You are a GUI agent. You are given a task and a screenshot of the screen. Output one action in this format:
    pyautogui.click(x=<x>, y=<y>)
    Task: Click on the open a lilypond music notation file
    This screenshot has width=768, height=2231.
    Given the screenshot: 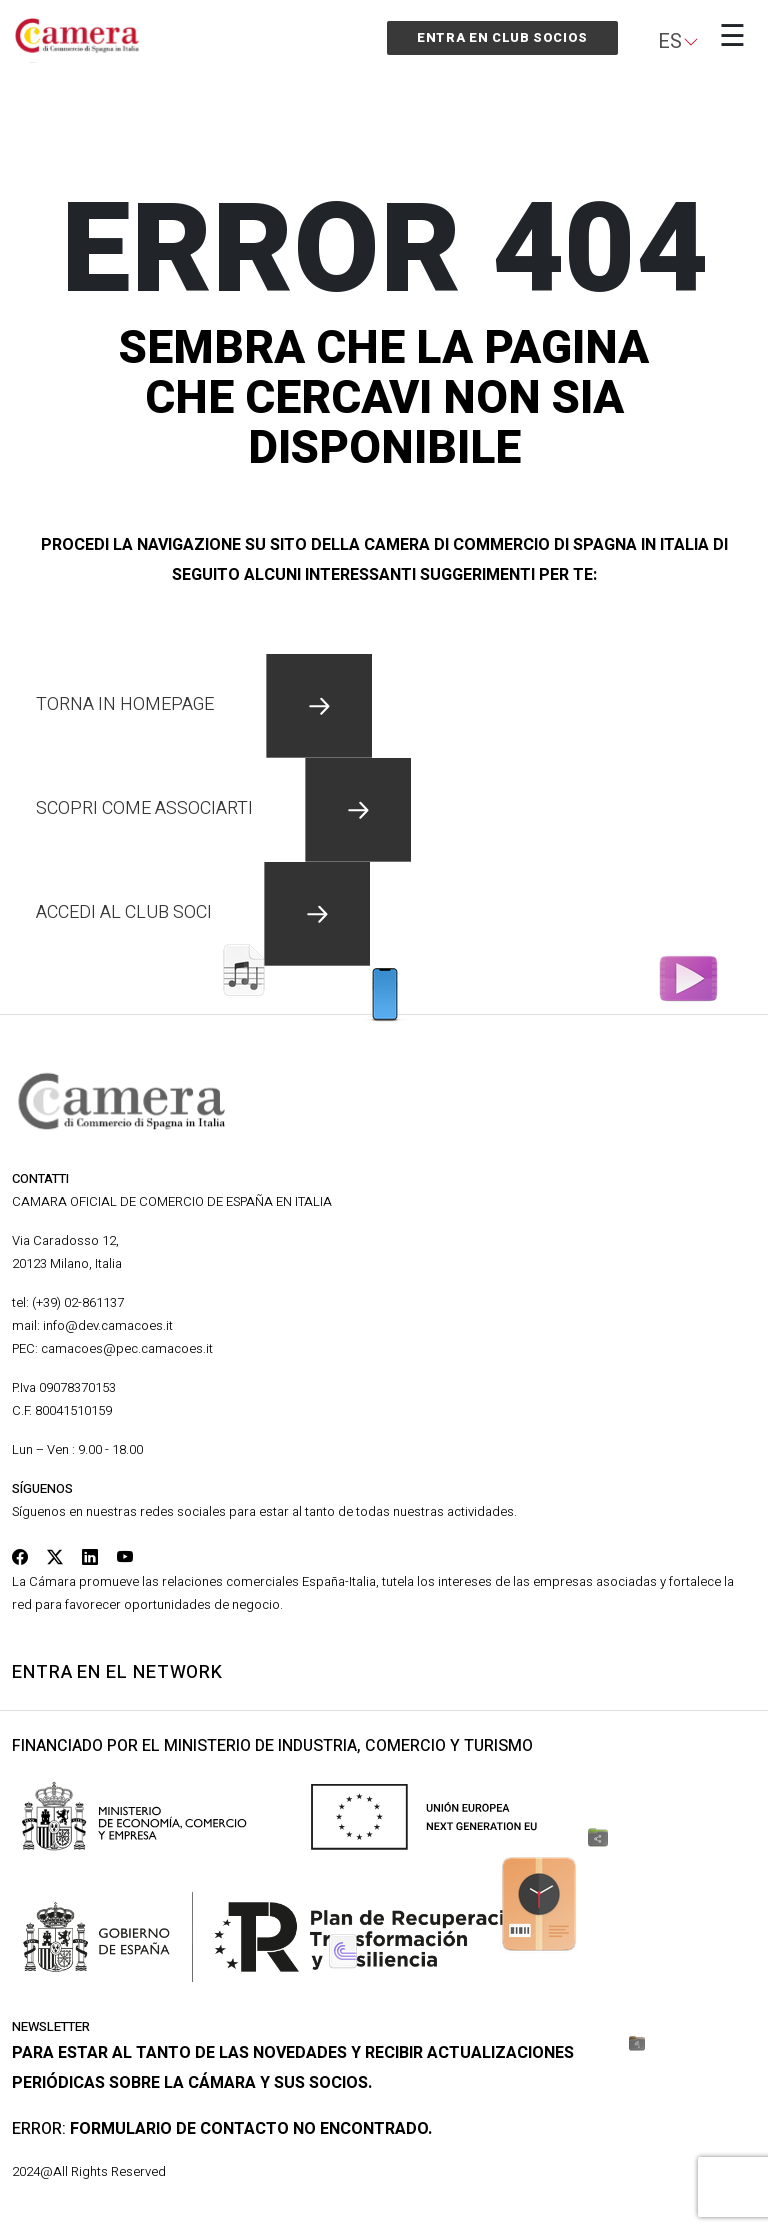 What is the action you would take?
    pyautogui.click(x=244, y=970)
    